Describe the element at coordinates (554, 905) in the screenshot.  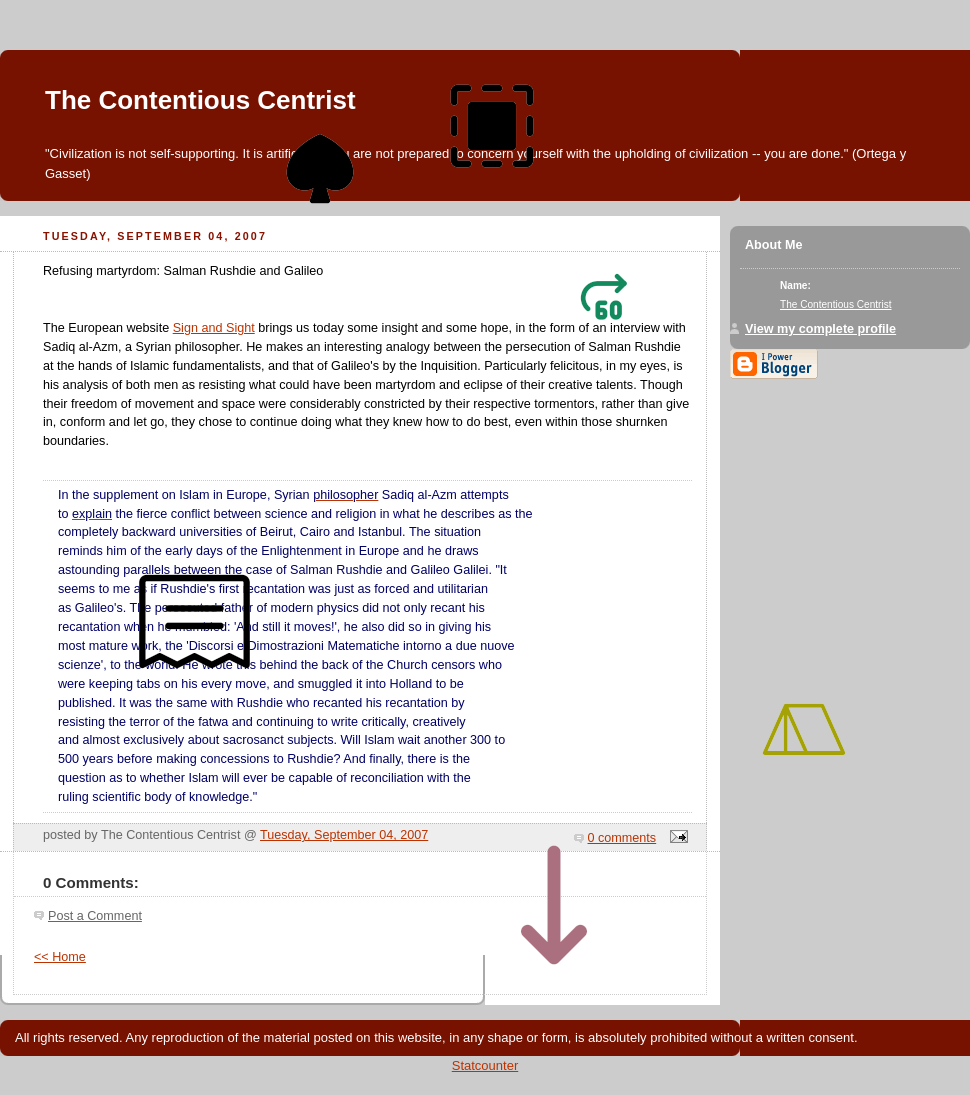
I see `scroll down for more content` at that location.